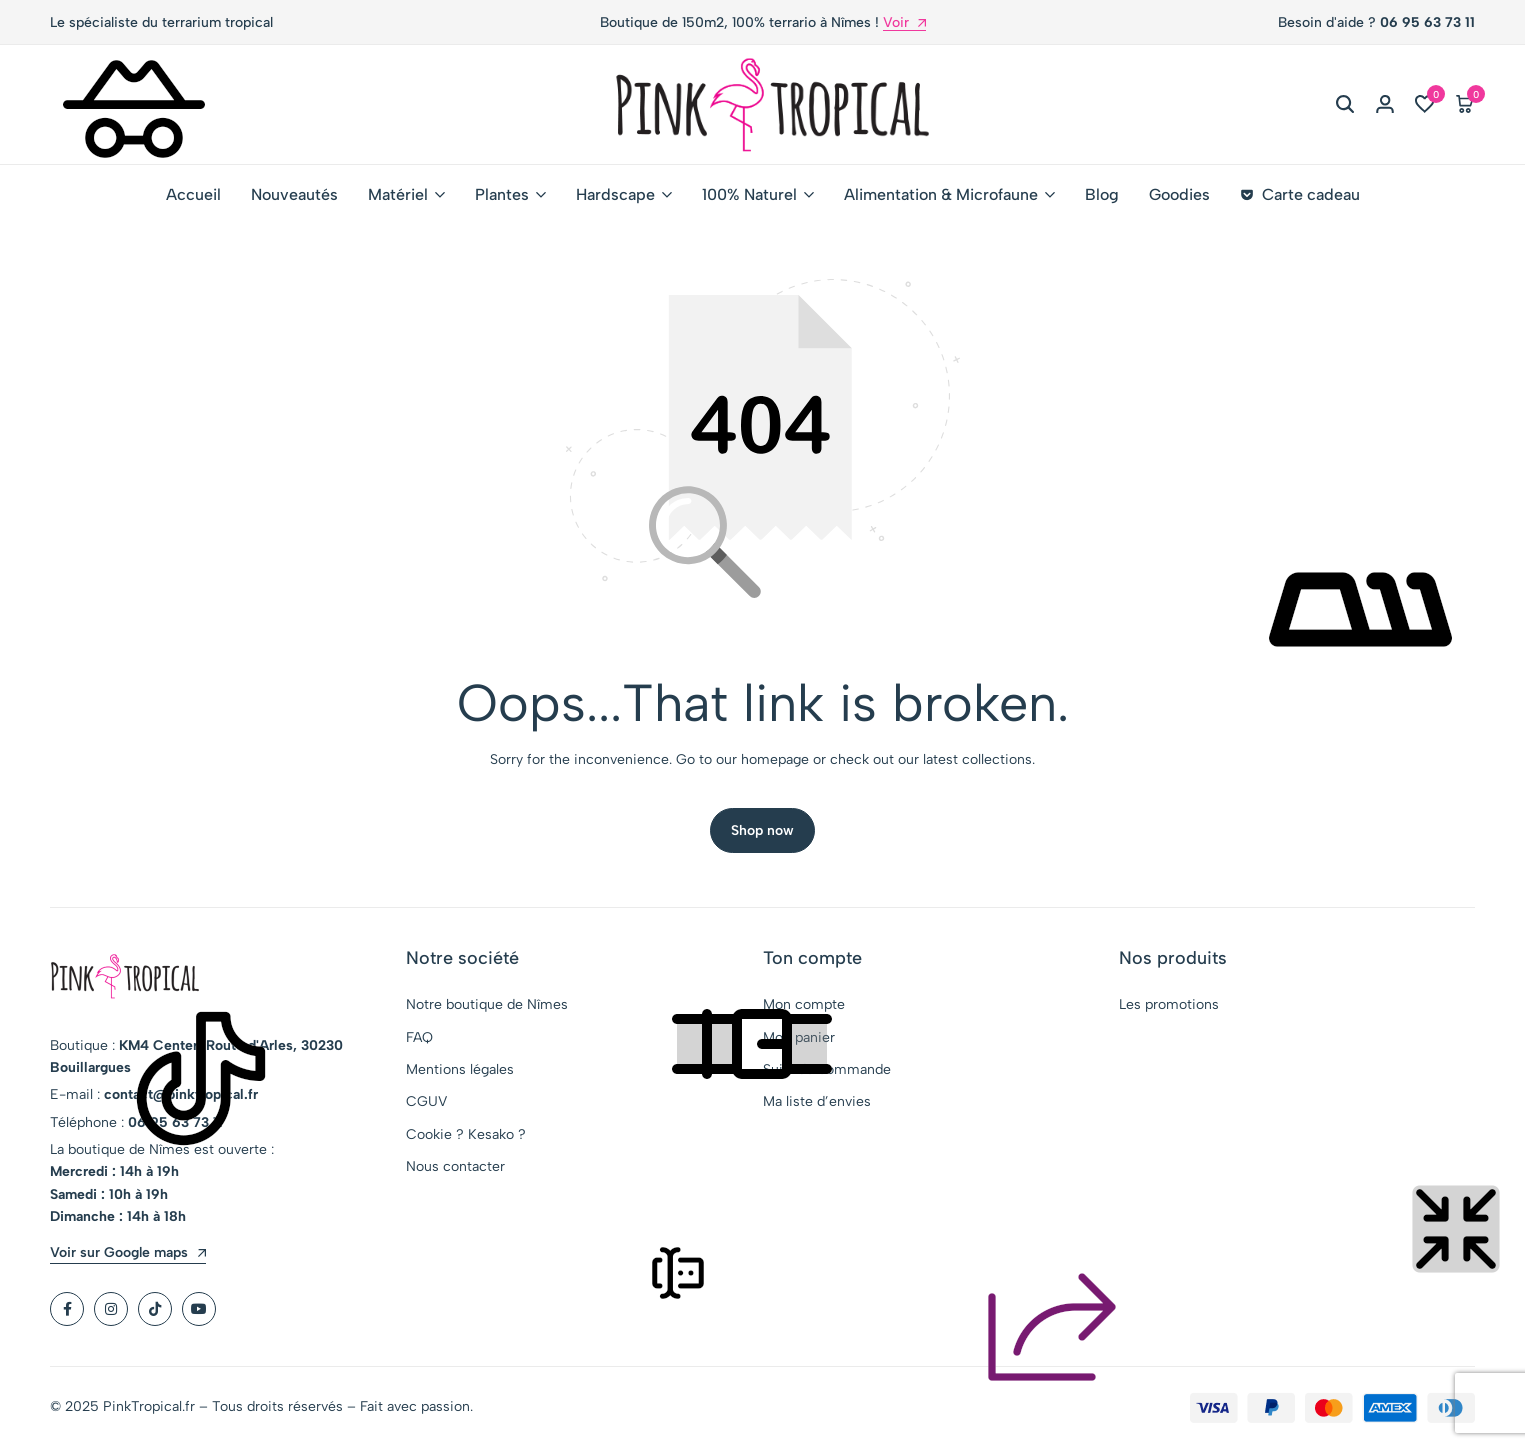 The height and width of the screenshot is (1447, 1525). What do you see at coordinates (134, 109) in the screenshot?
I see `enable incognito or private browsing mode` at bounding box center [134, 109].